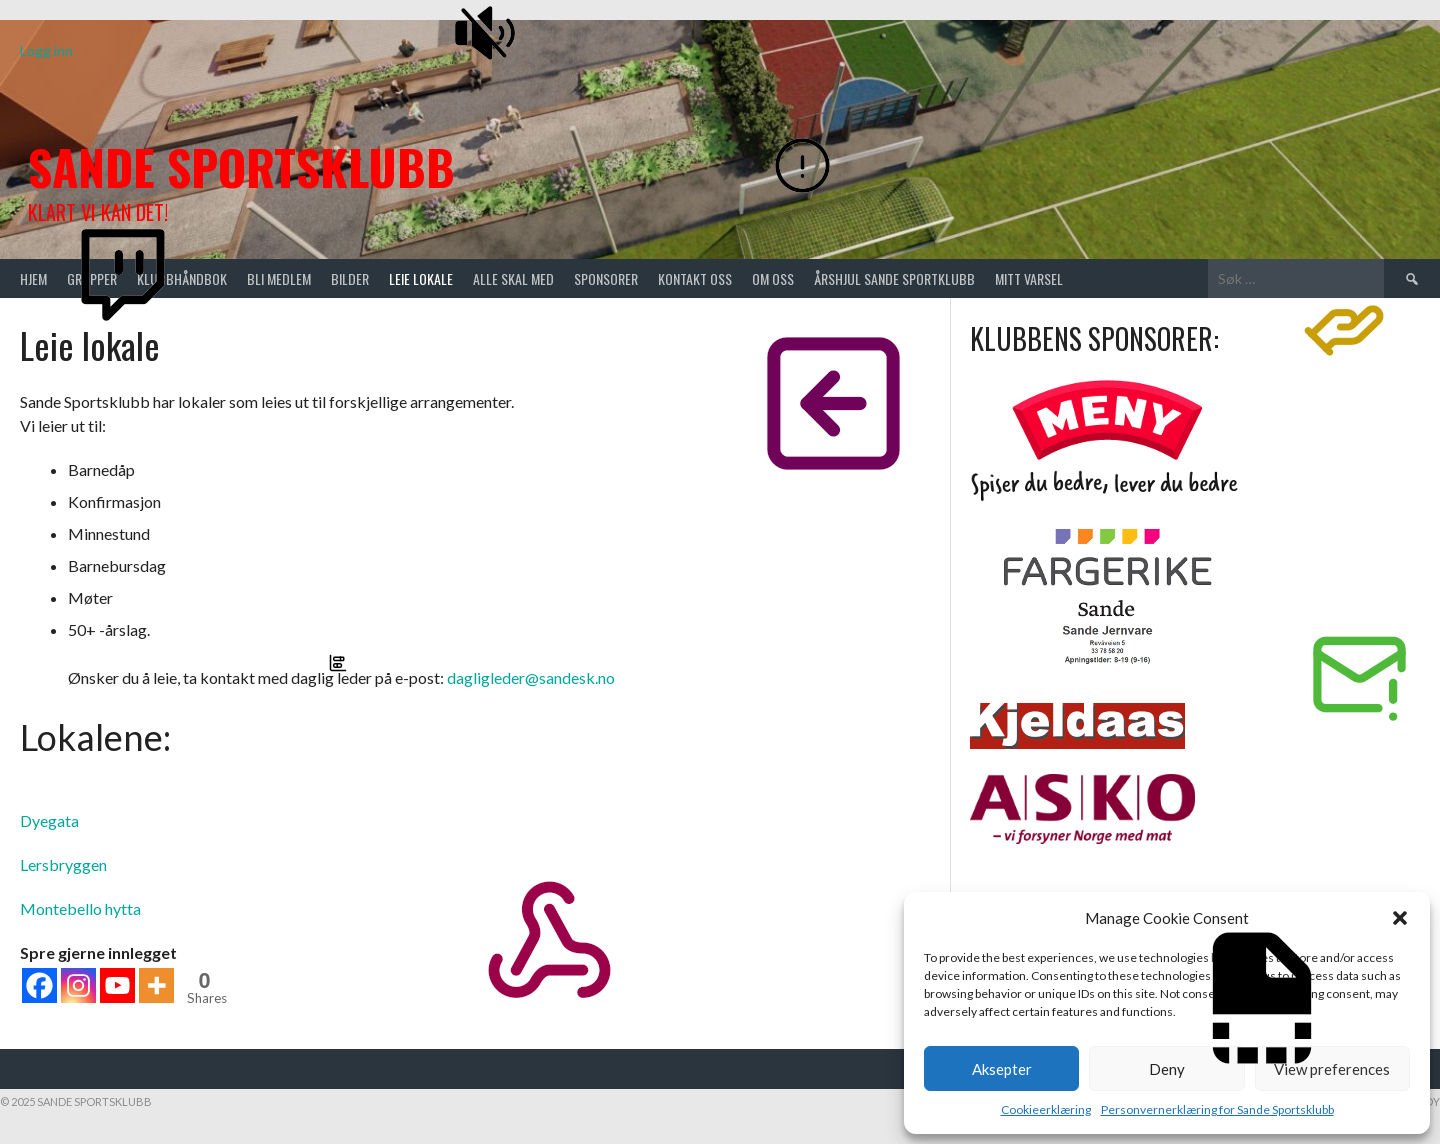 Image resolution: width=1440 pixels, height=1144 pixels. I want to click on open Twitch app, so click(123, 275).